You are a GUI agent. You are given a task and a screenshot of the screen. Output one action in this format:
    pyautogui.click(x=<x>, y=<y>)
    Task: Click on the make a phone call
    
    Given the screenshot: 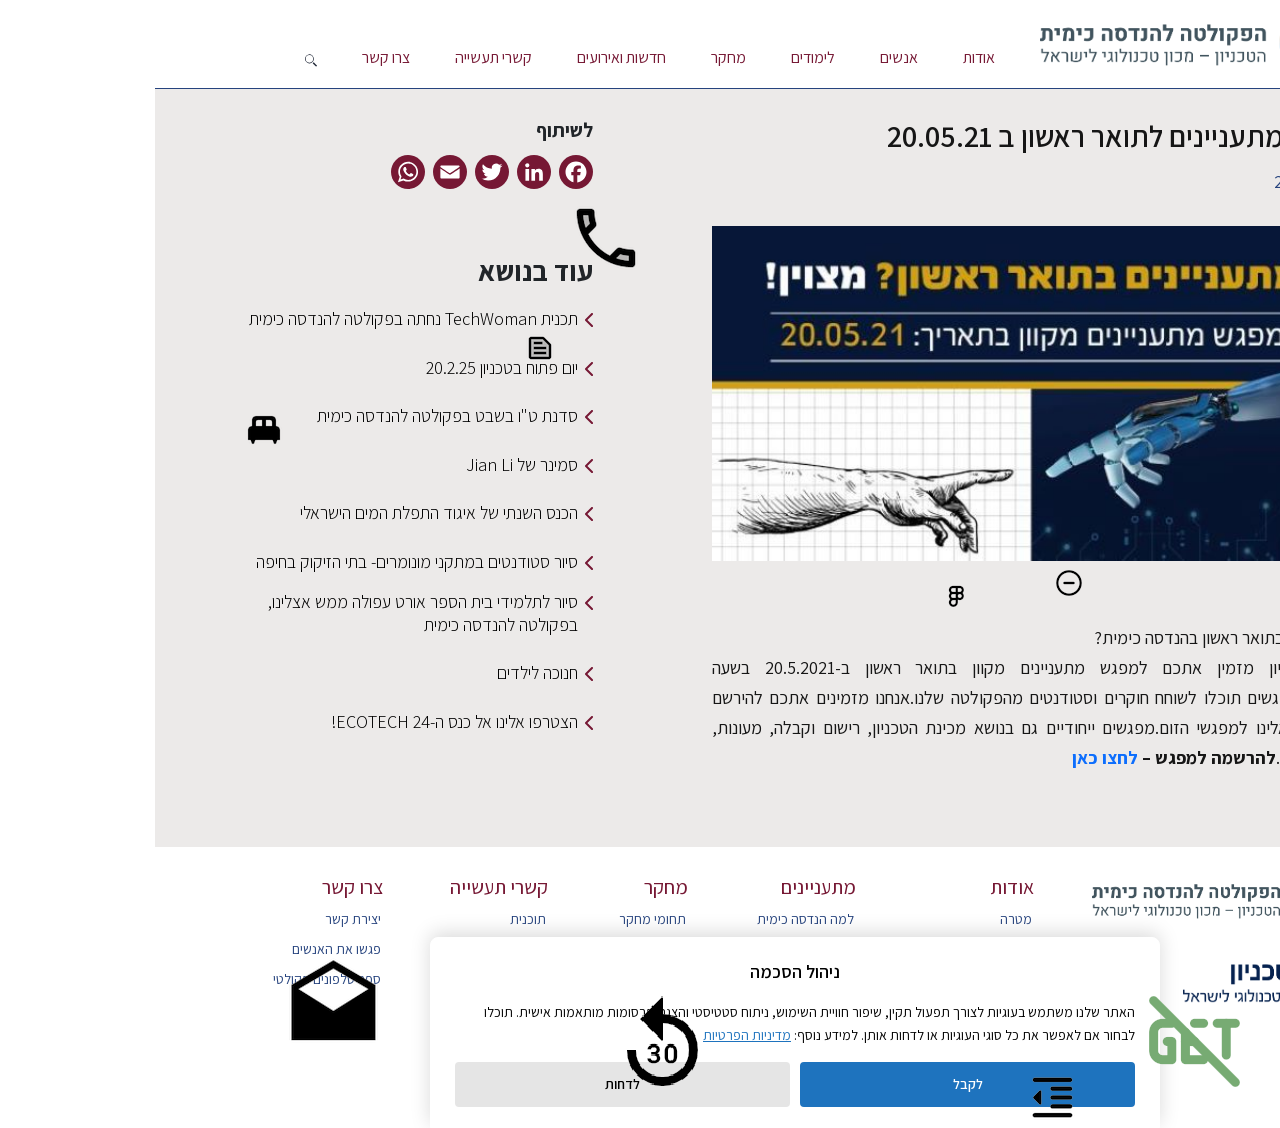 What is the action you would take?
    pyautogui.click(x=606, y=238)
    